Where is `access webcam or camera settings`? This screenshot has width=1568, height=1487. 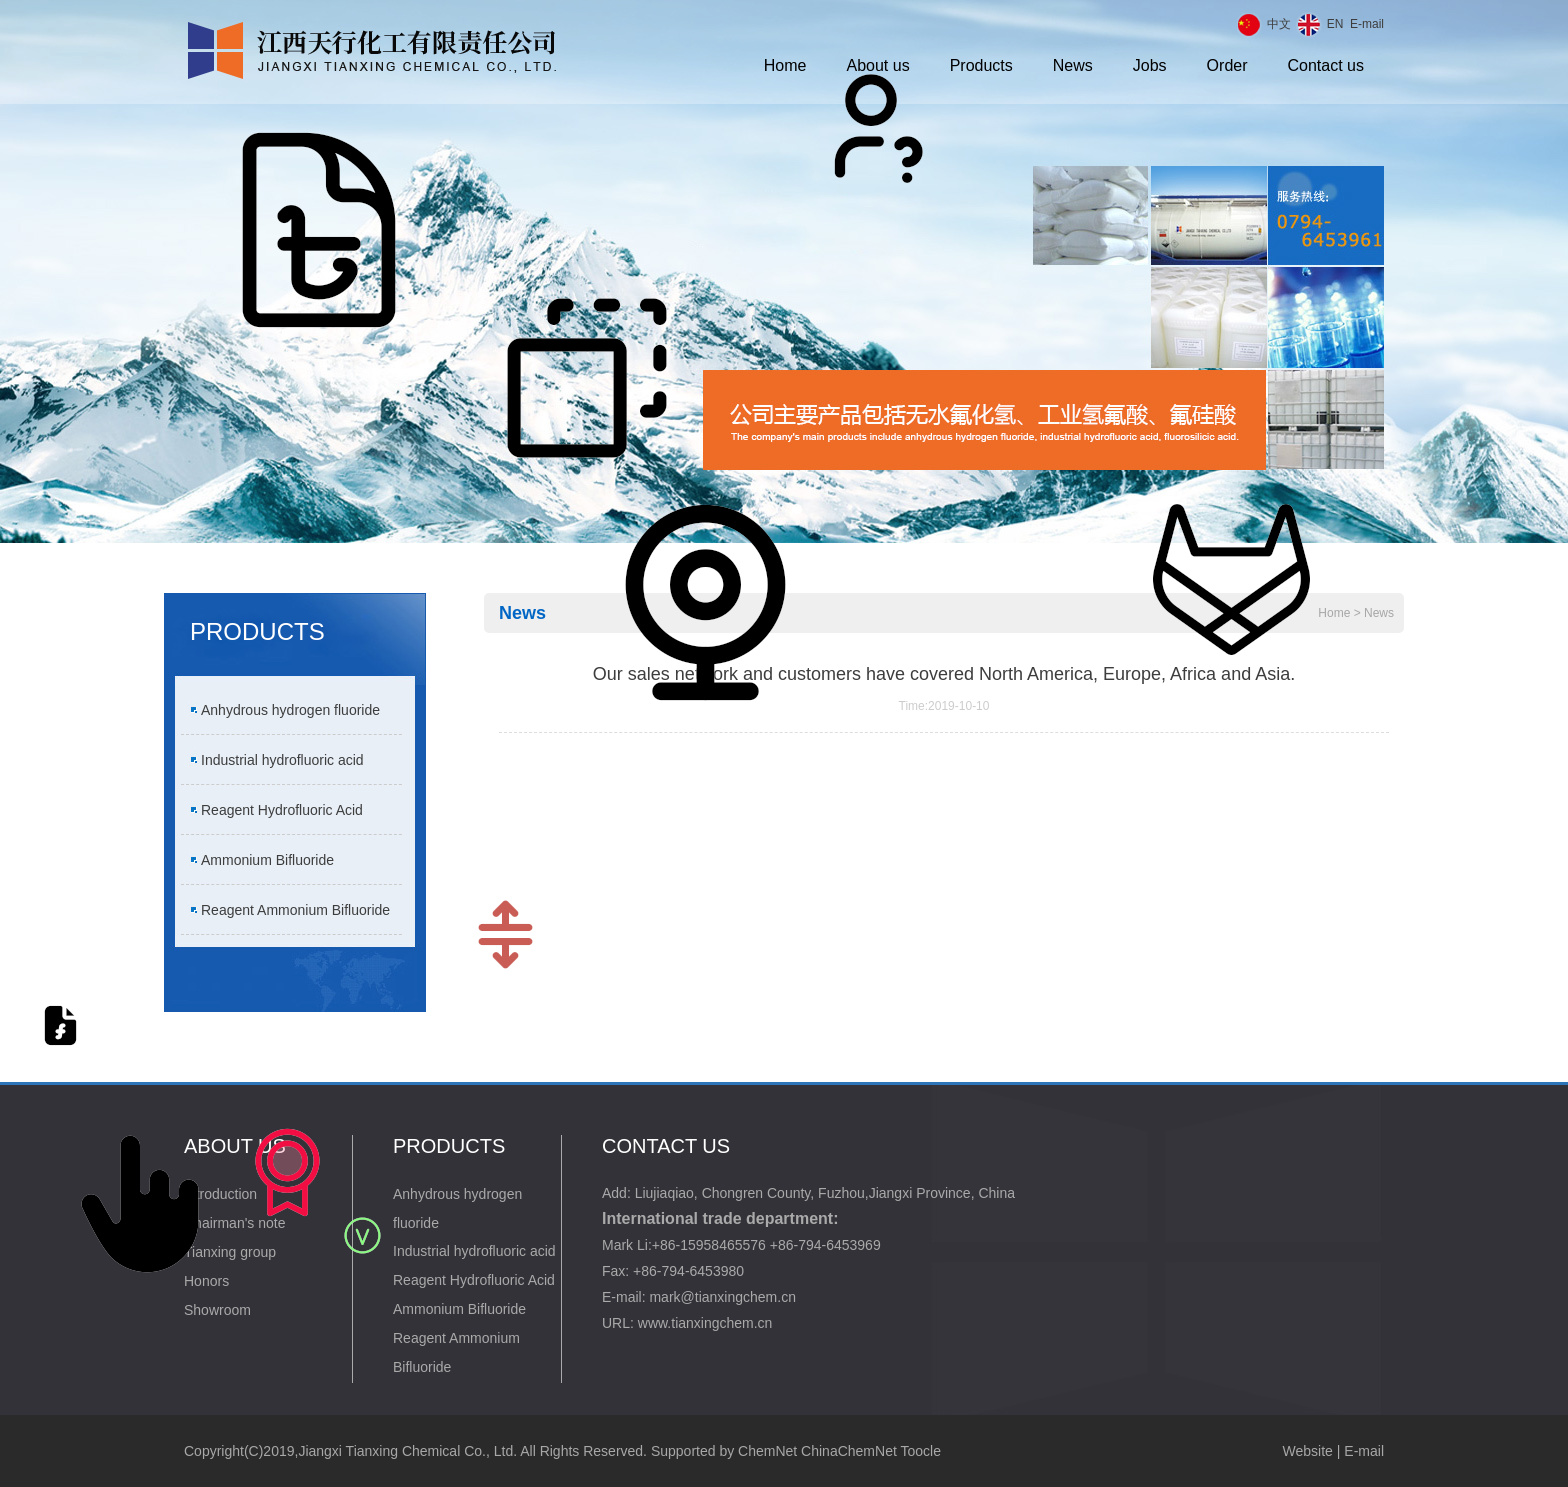 access webcam or camera settings is located at coordinates (705, 602).